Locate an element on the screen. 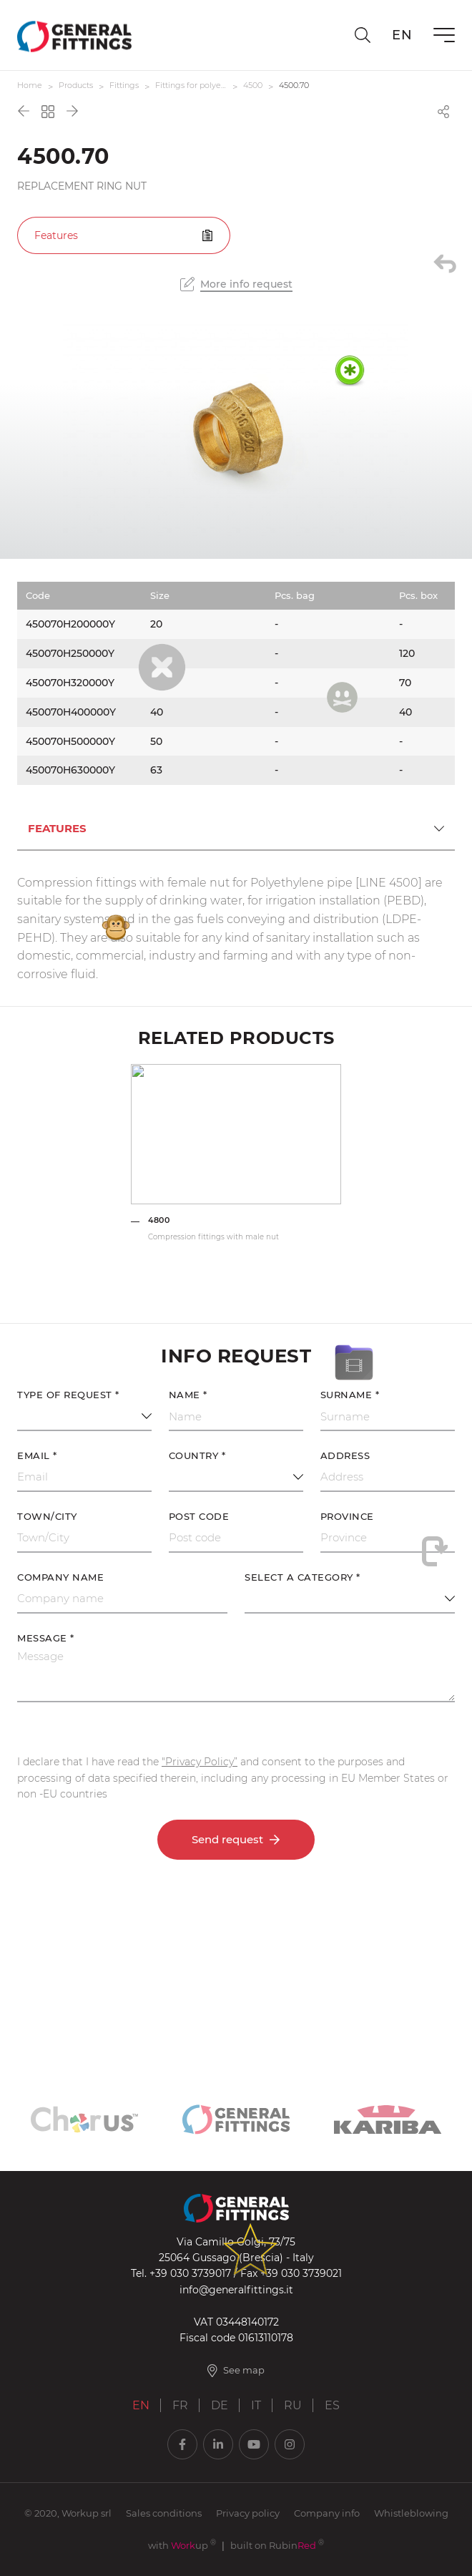  open your videos folder is located at coordinates (354, 1362).